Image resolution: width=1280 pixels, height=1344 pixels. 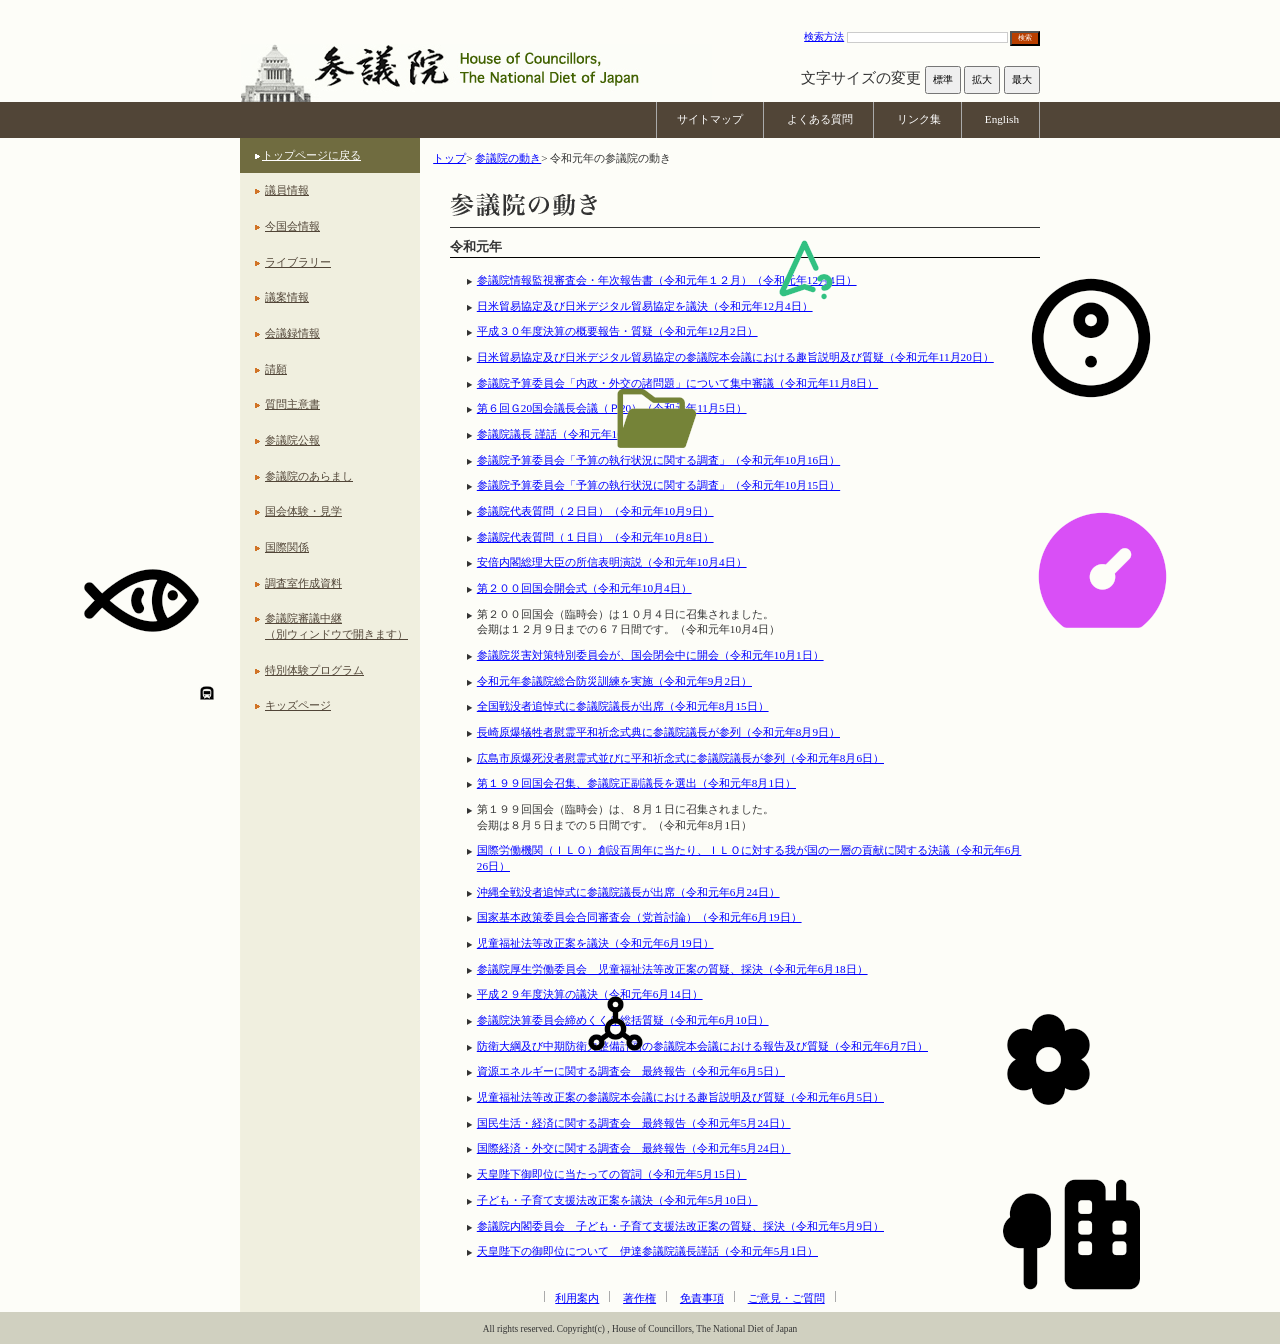 I want to click on browse seafood or fish-related content, so click(x=141, y=600).